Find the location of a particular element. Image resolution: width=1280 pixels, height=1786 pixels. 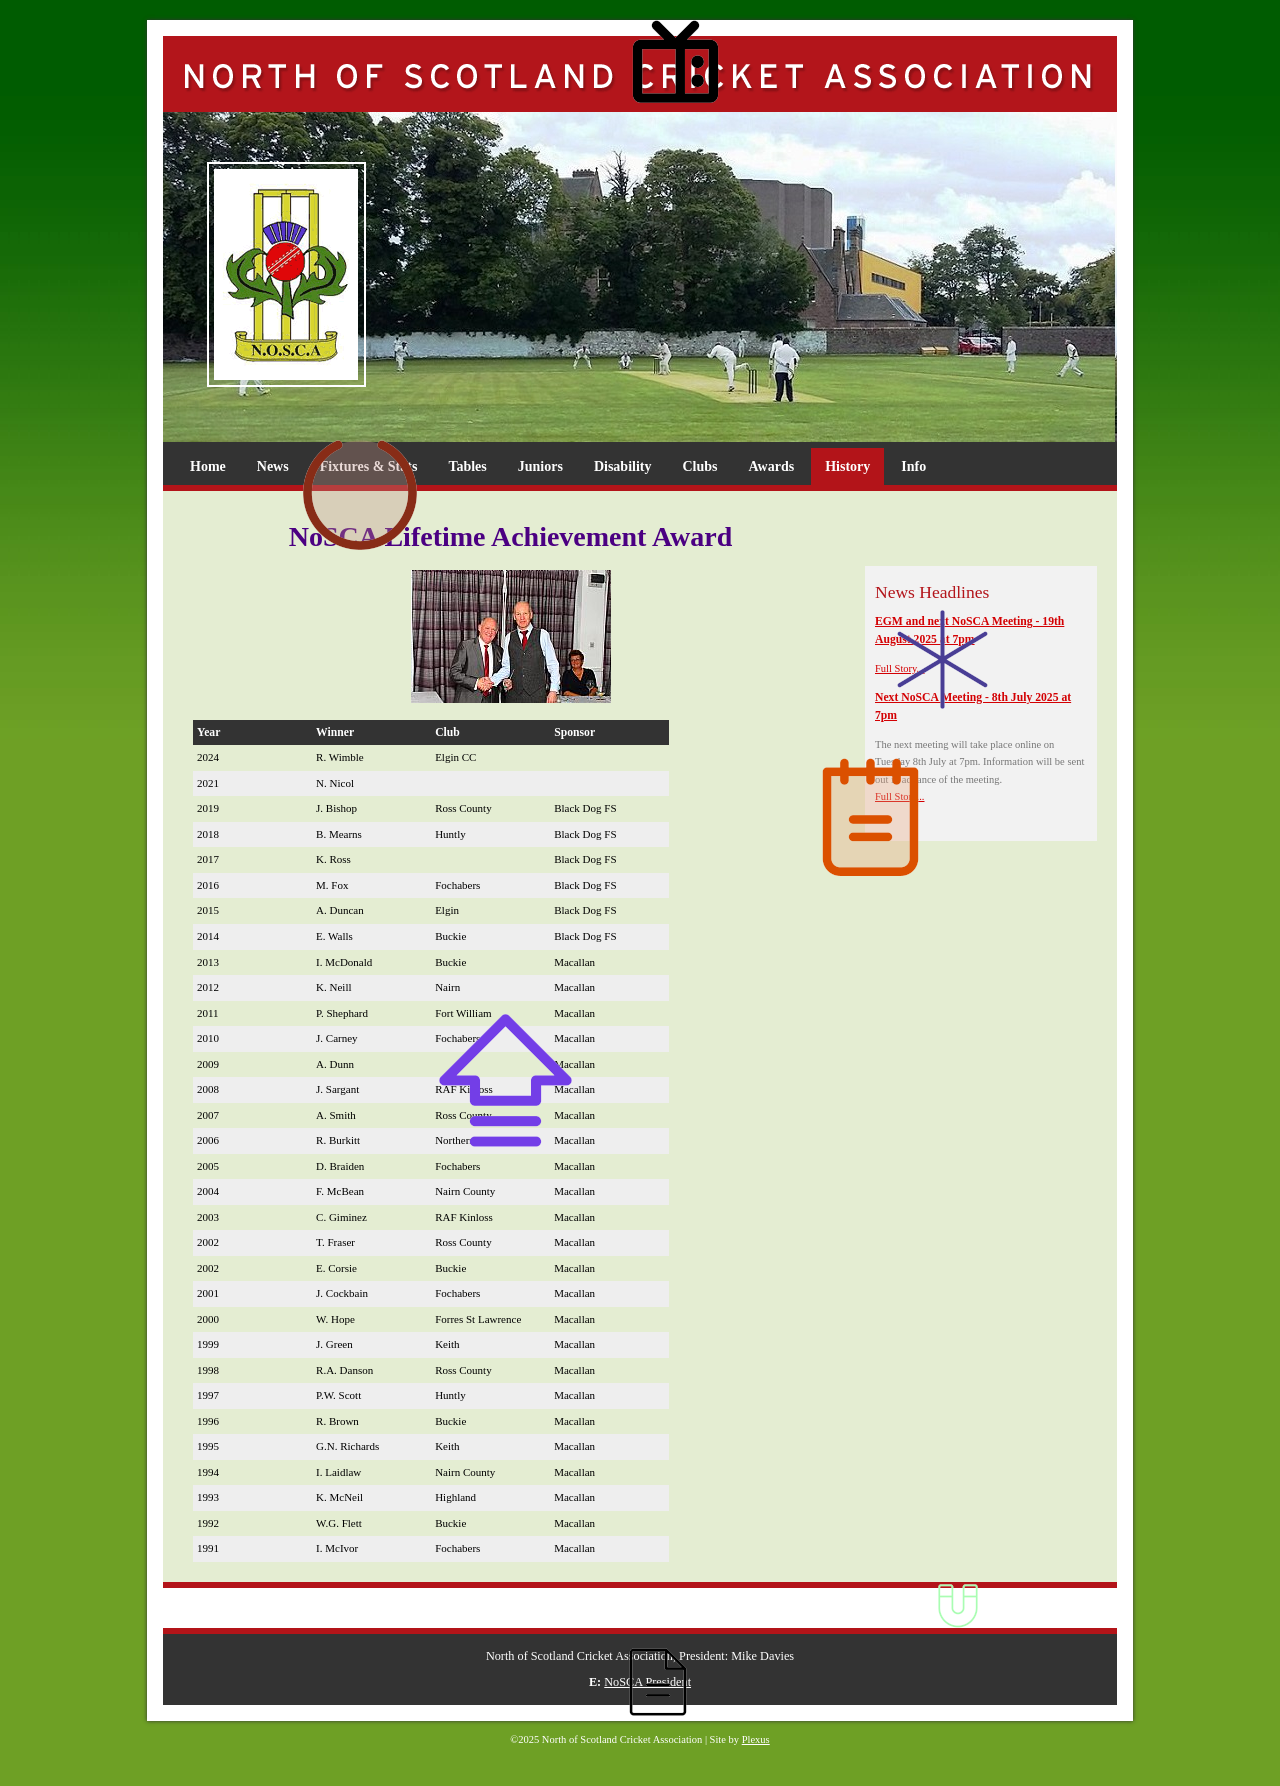

activate magnetic snap or alignment tool is located at coordinates (958, 1604).